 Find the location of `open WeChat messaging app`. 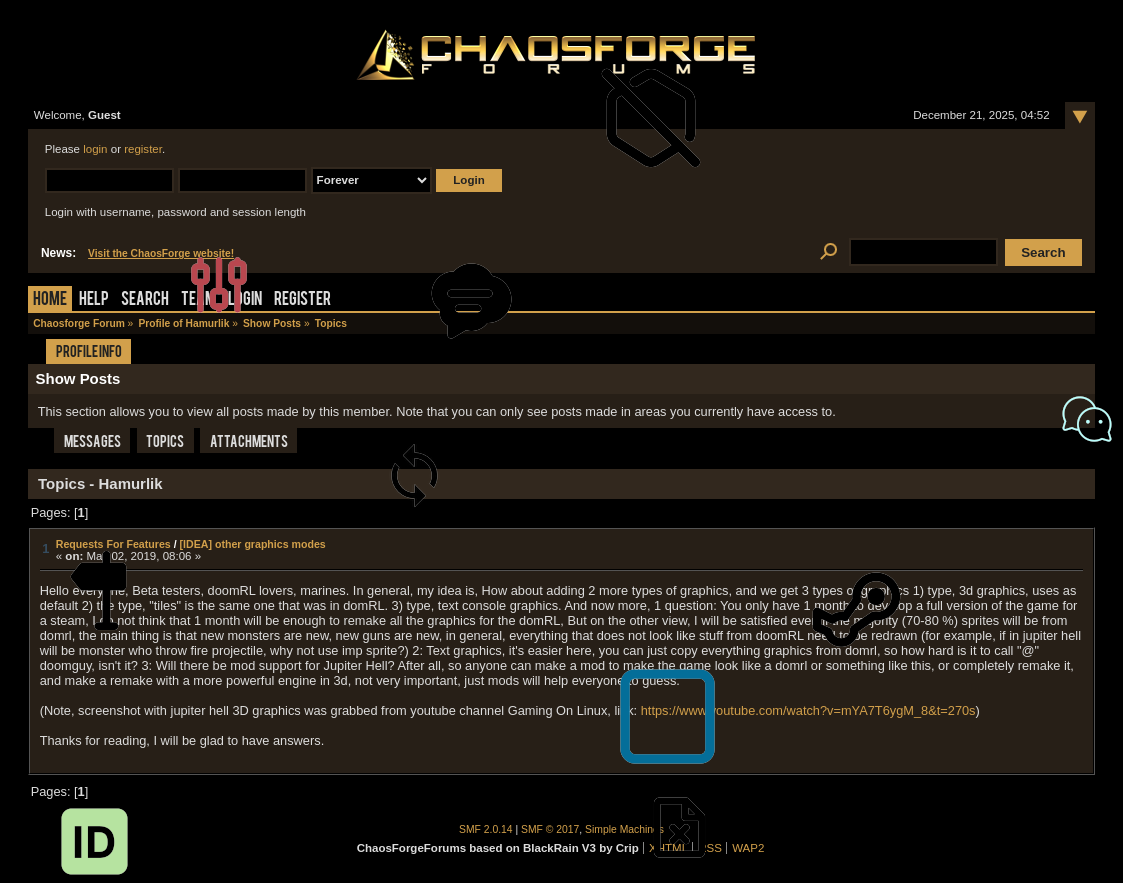

open WeChat messaging app is located at coordinates (1087, 419).